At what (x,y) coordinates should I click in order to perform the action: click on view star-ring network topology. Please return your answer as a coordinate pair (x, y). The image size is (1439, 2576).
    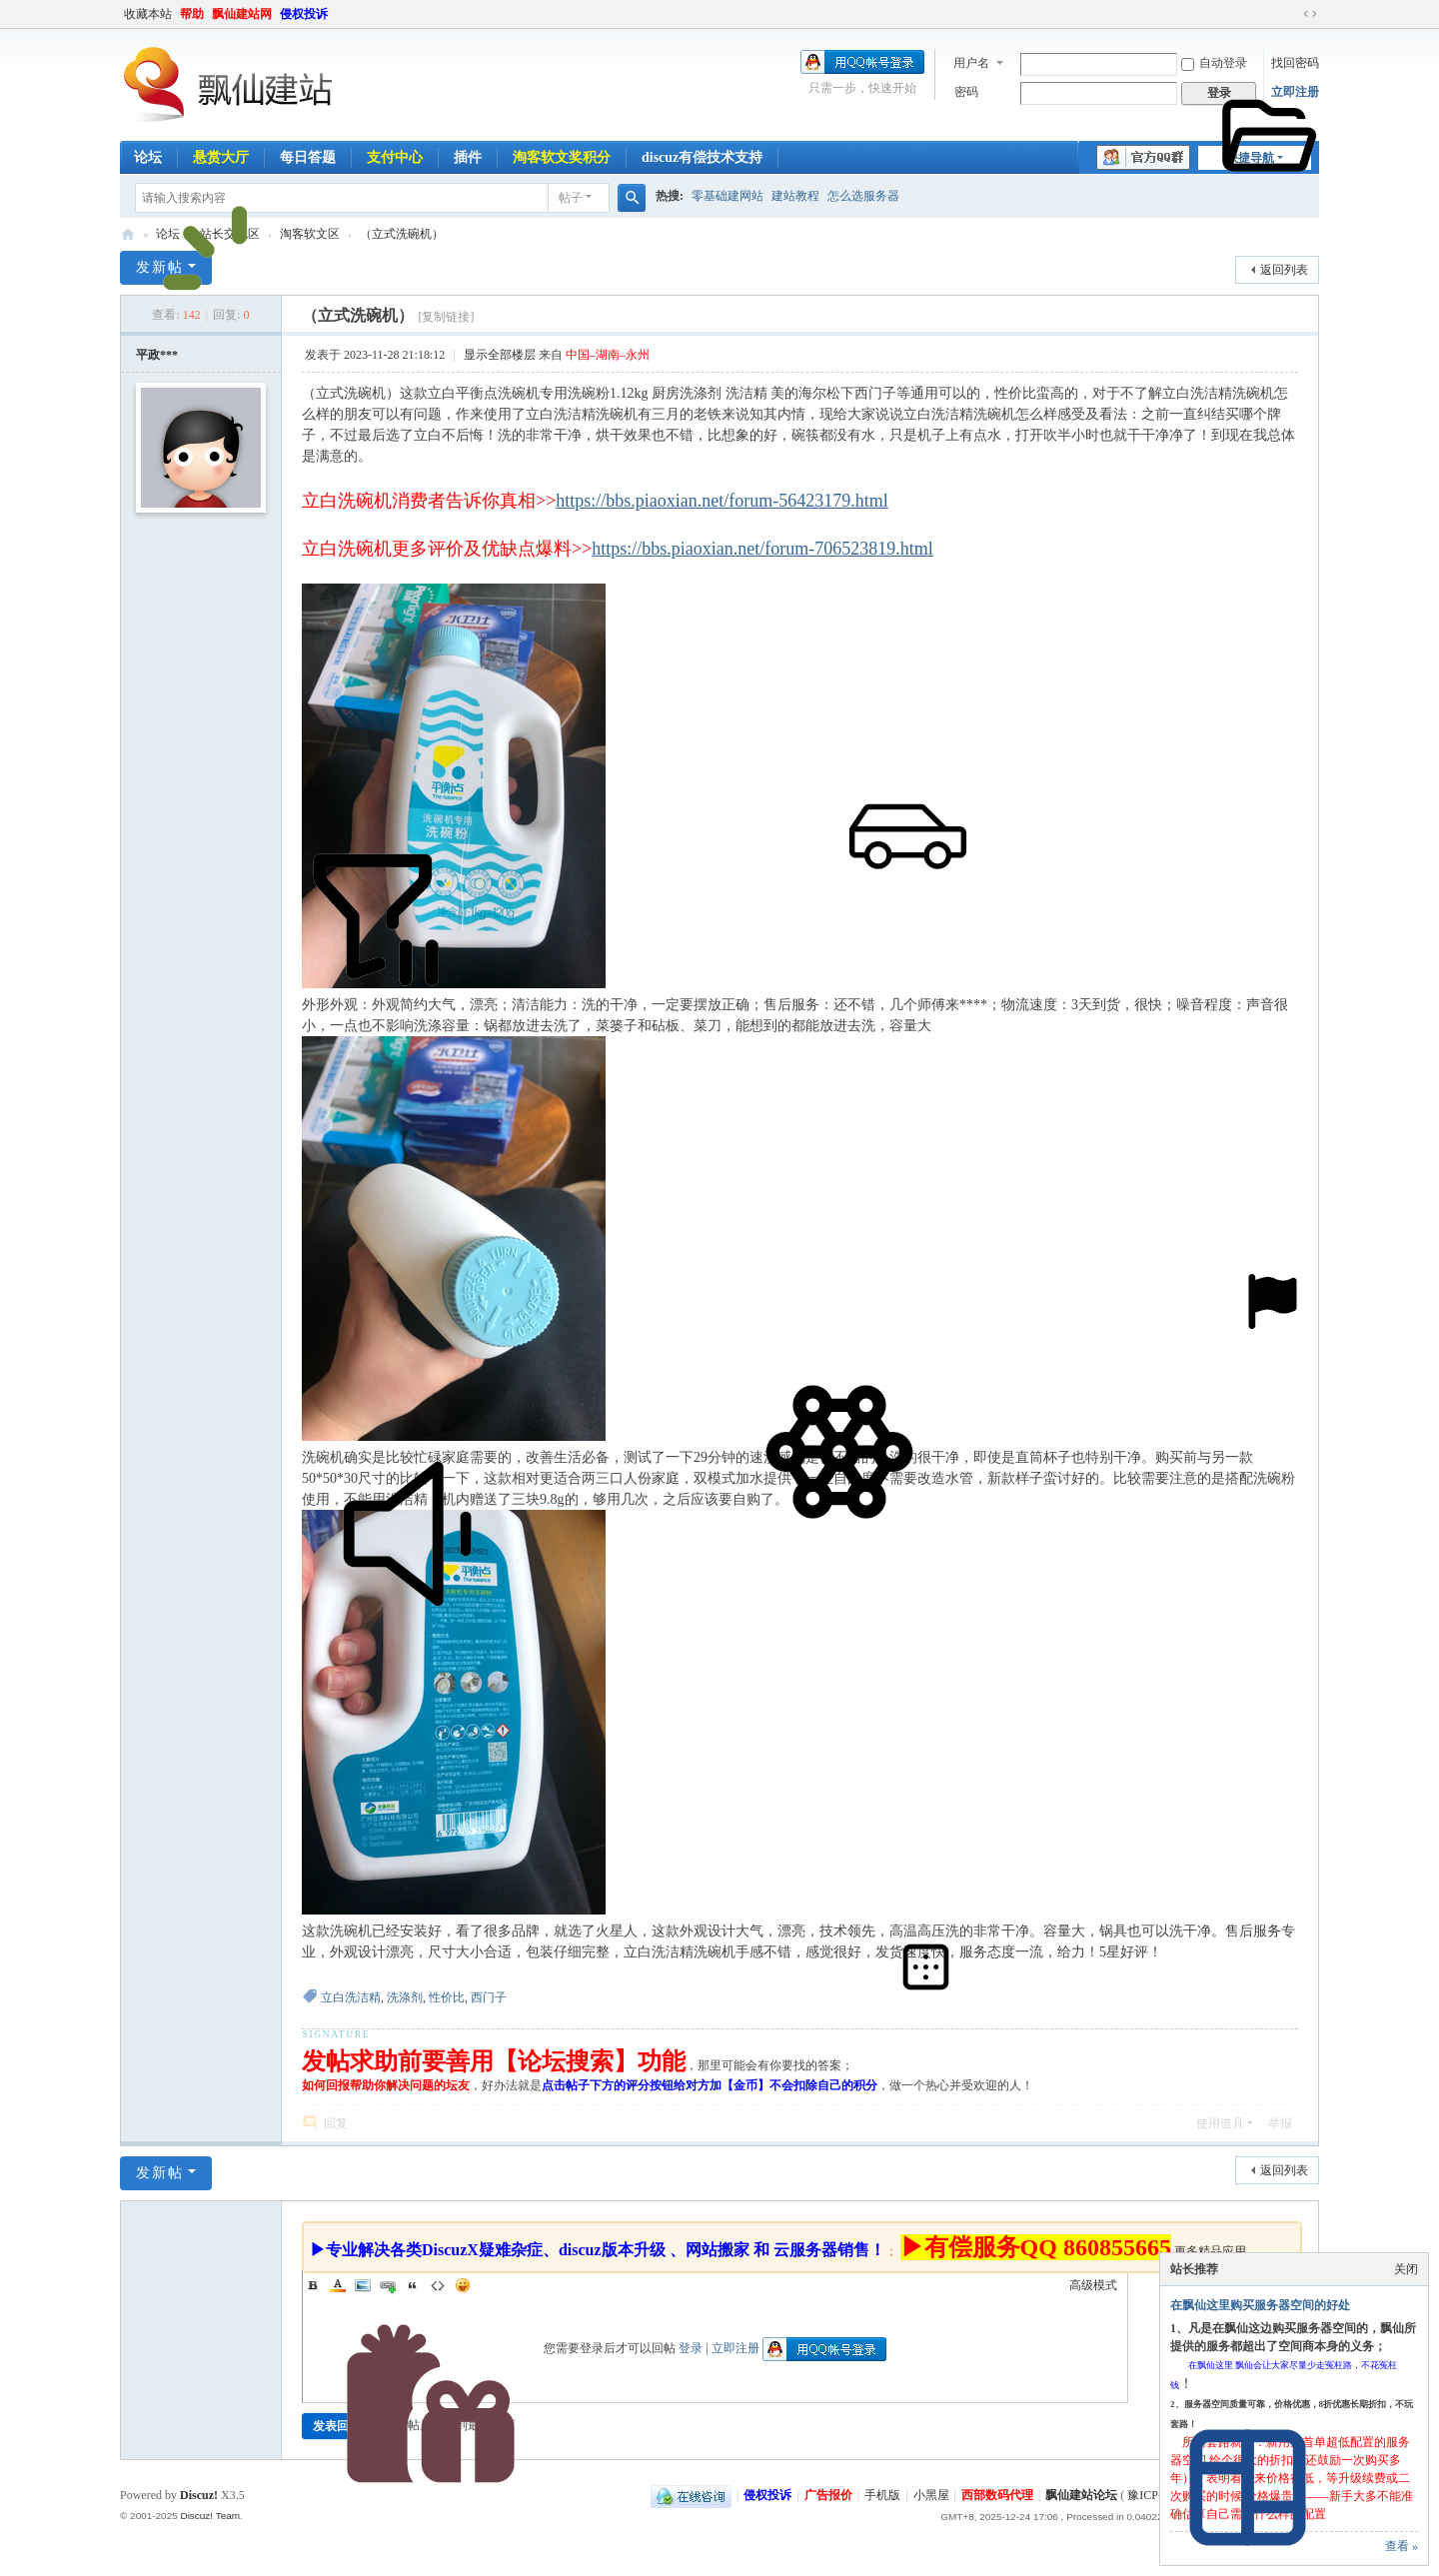
    Looking at the image, I should click on (839, 1452).